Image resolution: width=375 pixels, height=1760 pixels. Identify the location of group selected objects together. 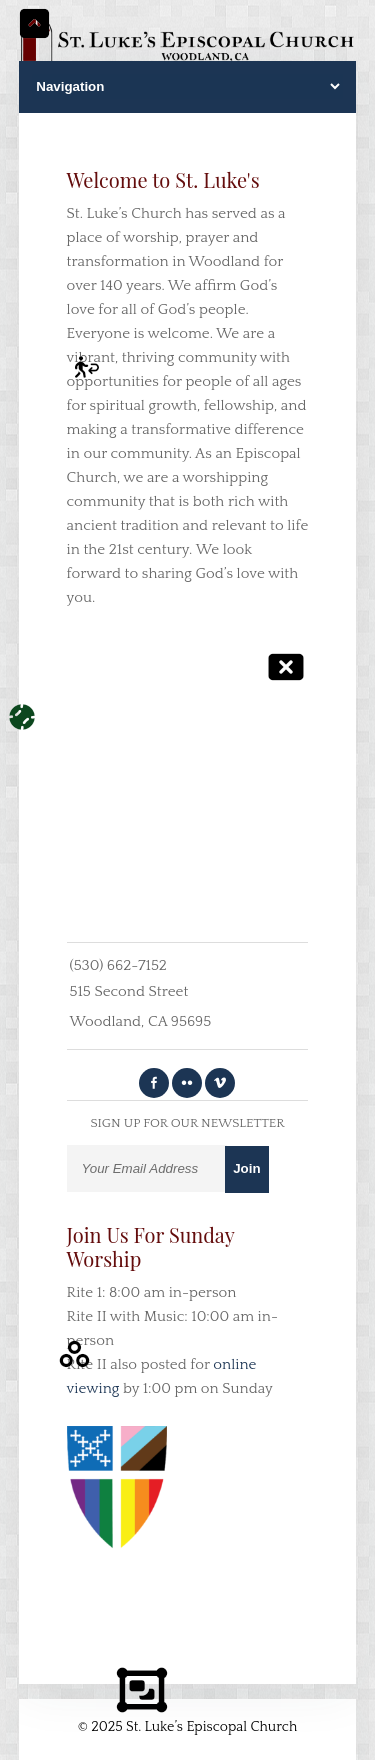
(142, 1690).